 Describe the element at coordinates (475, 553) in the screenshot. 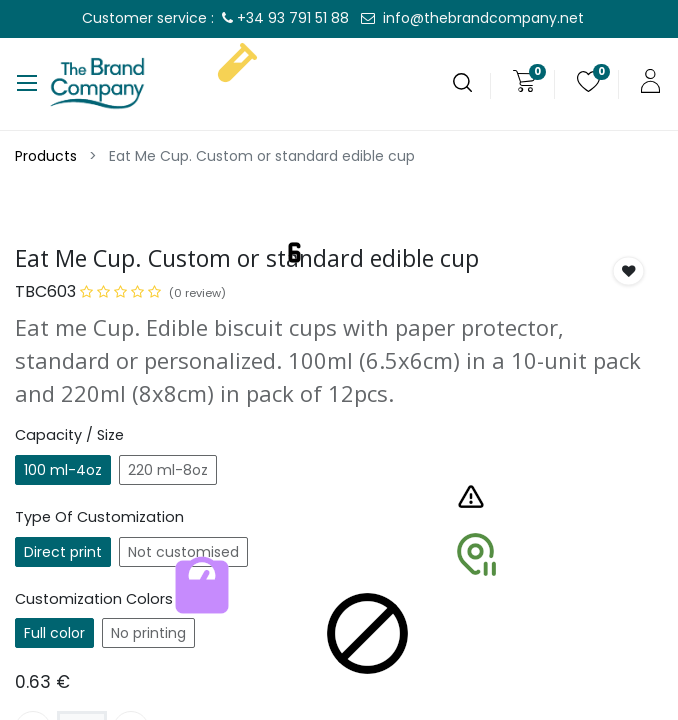

I see `pause location tracking` at that location.